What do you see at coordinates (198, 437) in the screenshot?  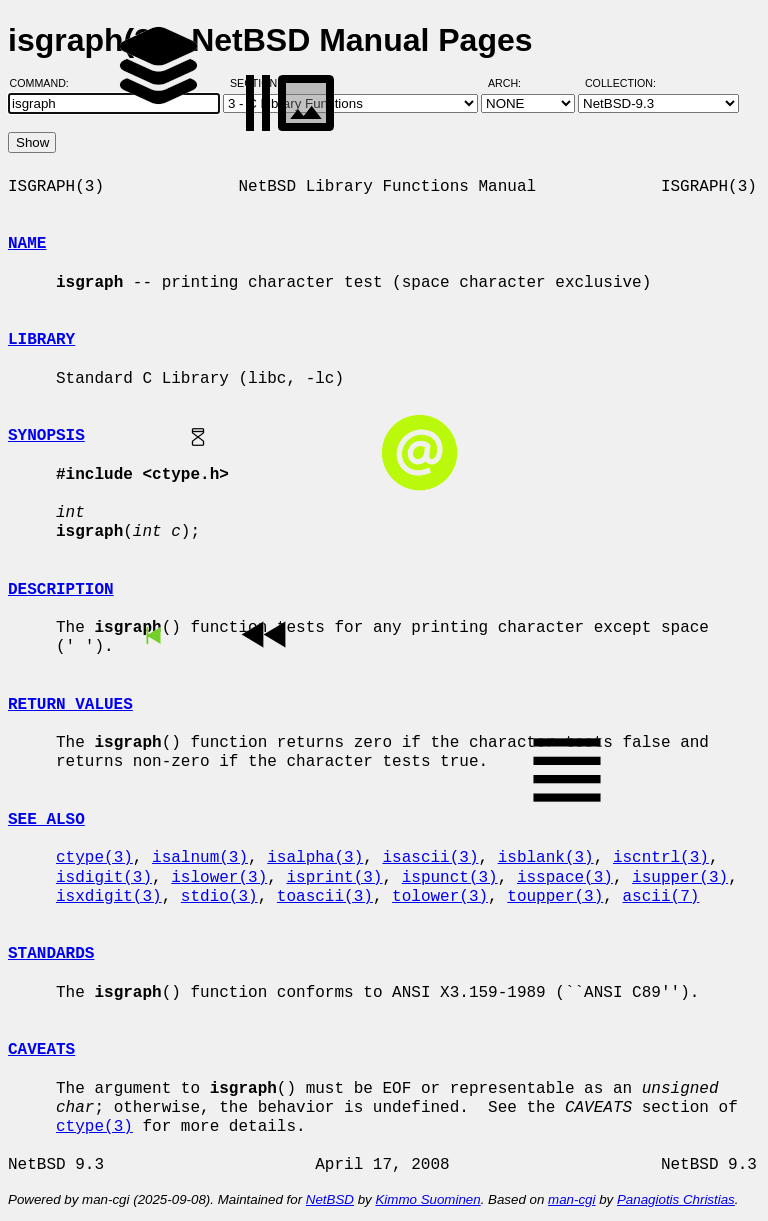 I see `indicates a timer or countdown in progress` at bounding box center [198, 437].